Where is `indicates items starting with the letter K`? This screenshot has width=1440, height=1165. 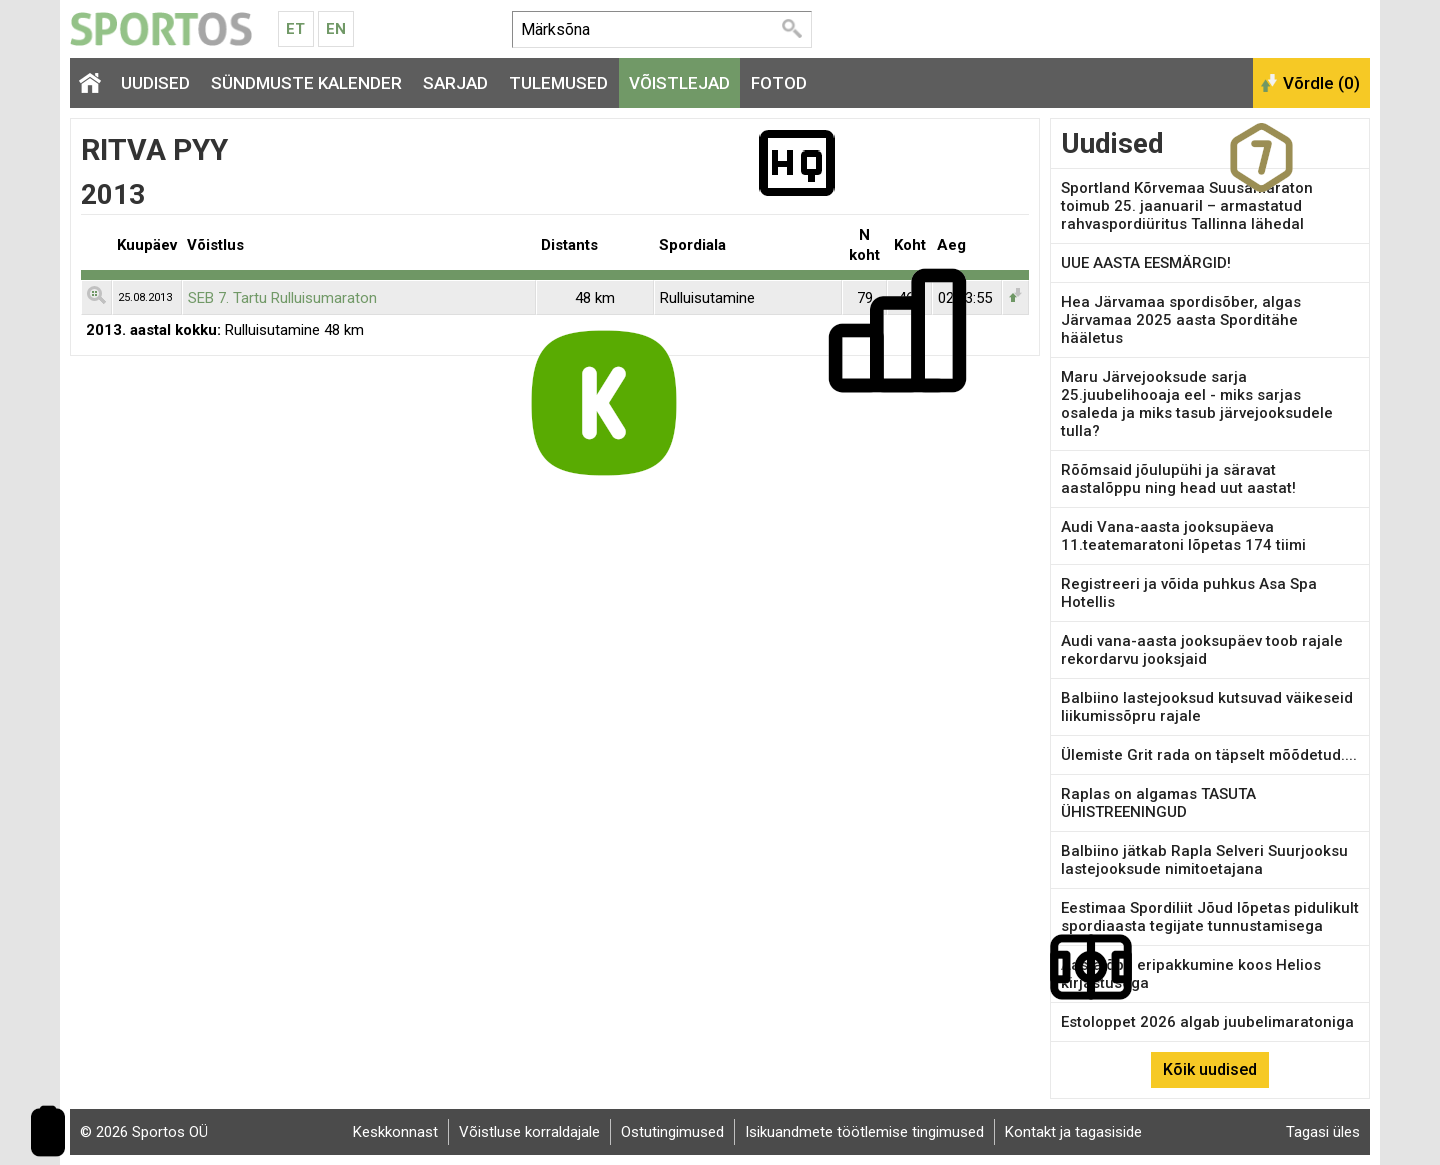
indicates items starting with the letter K is located at coordinates (604, 403).